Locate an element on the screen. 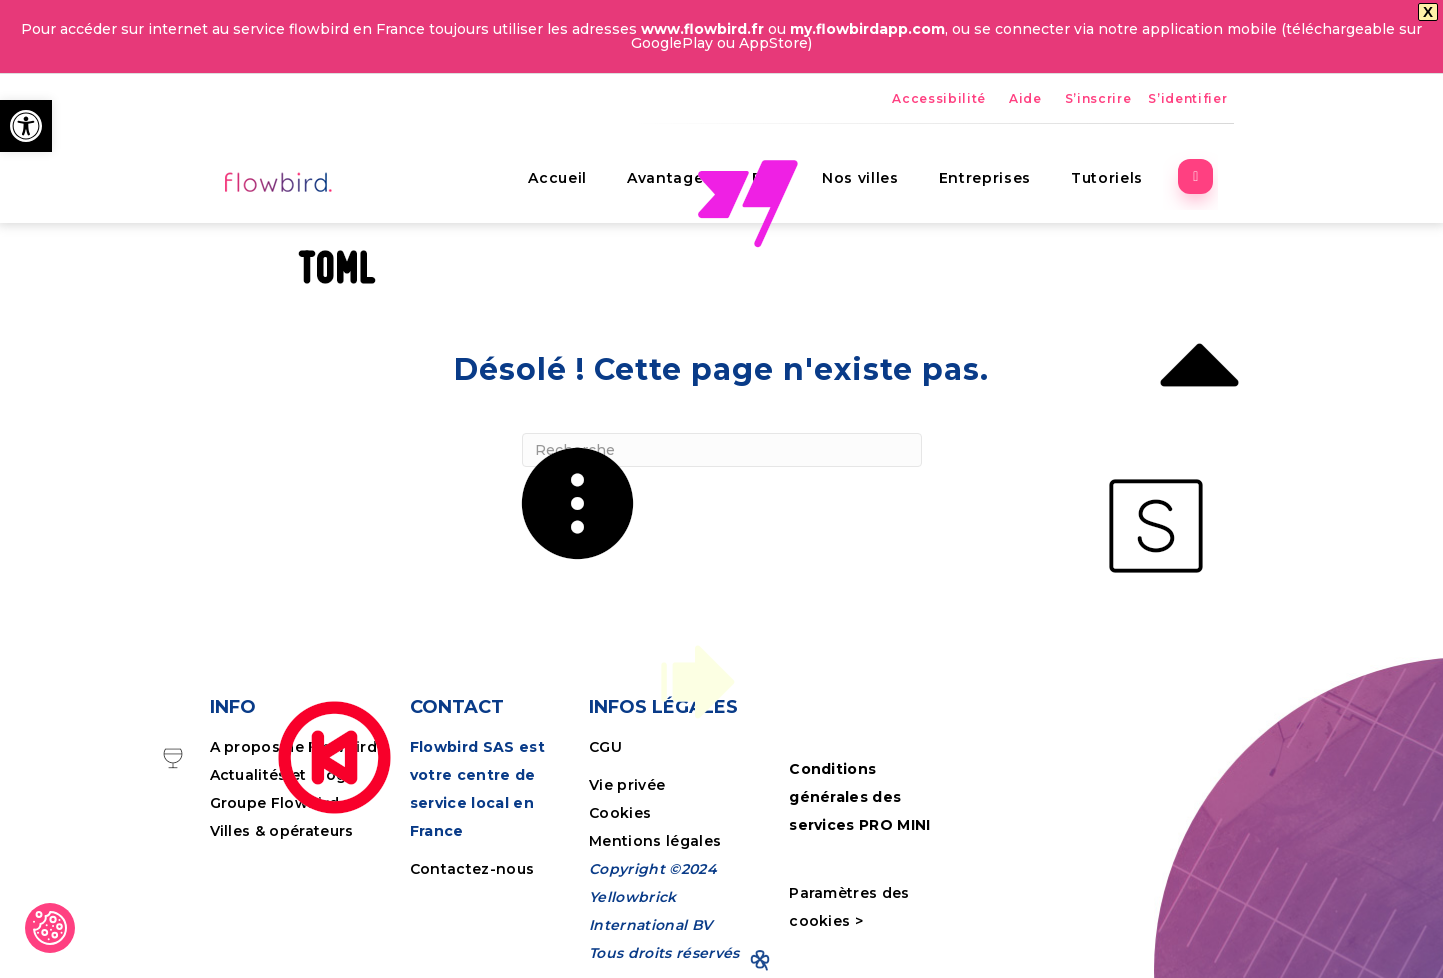 The image size is (1443, 978). skip to previous track is located at coordinates (334, 757).